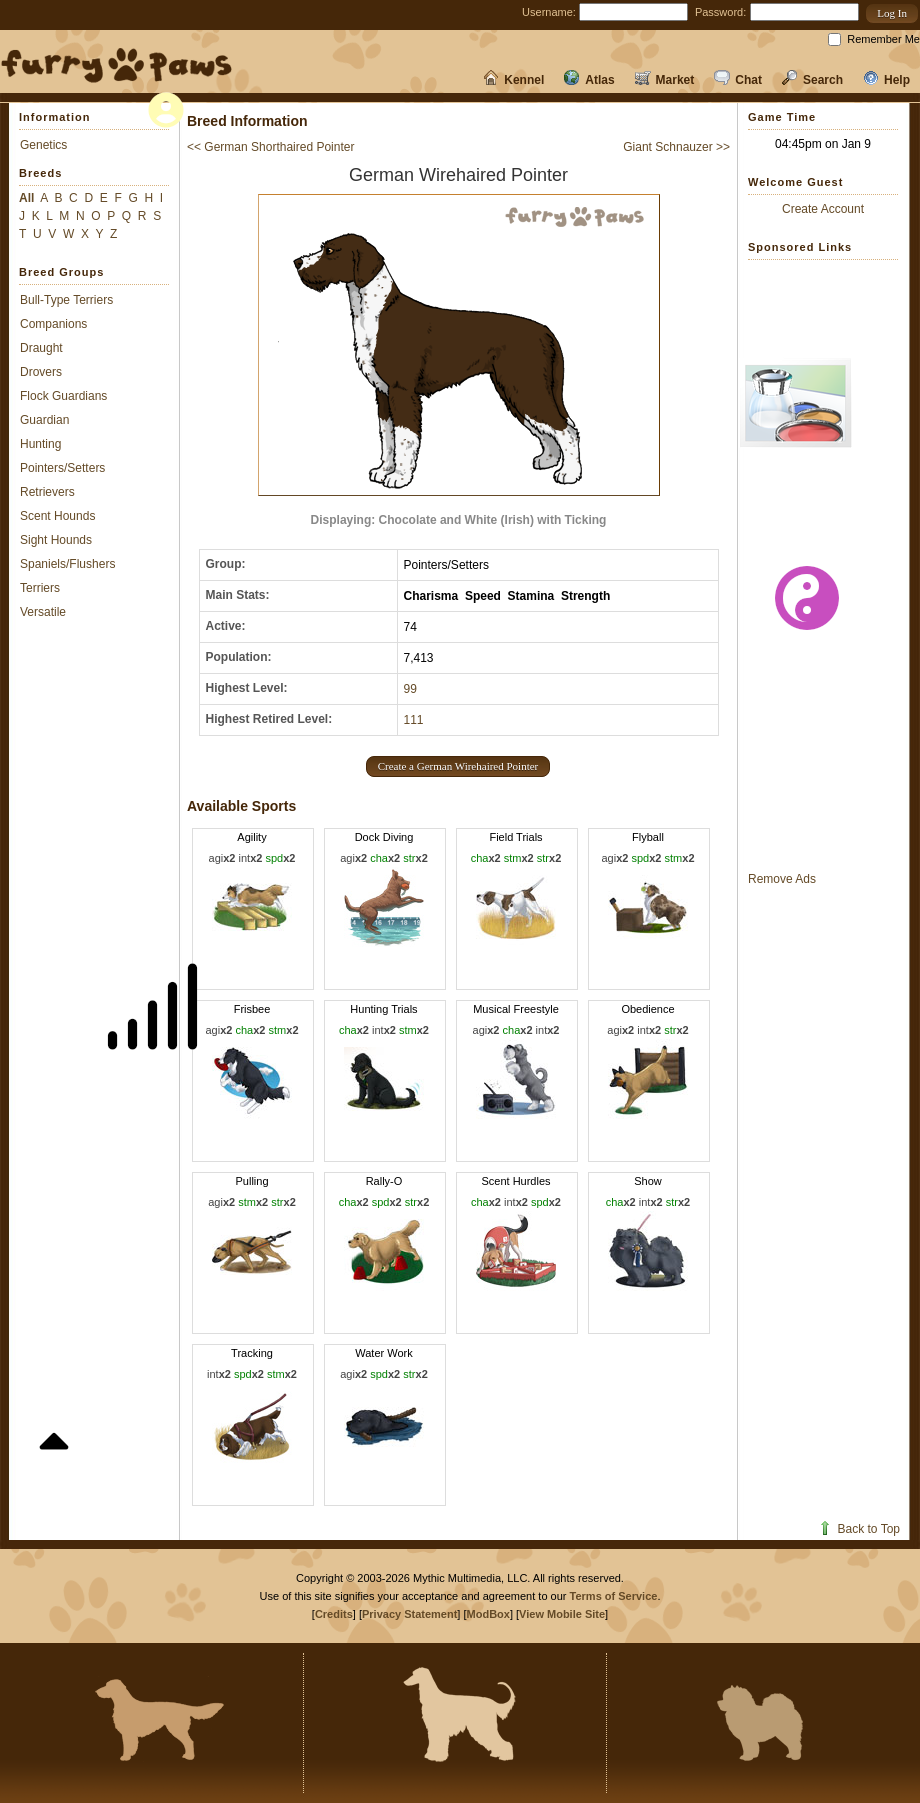 This screenshot has width=920, height=1803. What do you see at coordinates (807, 598) in the screenshot?
I see `toggle between light and dark mode` at bounding box center [807, 598].